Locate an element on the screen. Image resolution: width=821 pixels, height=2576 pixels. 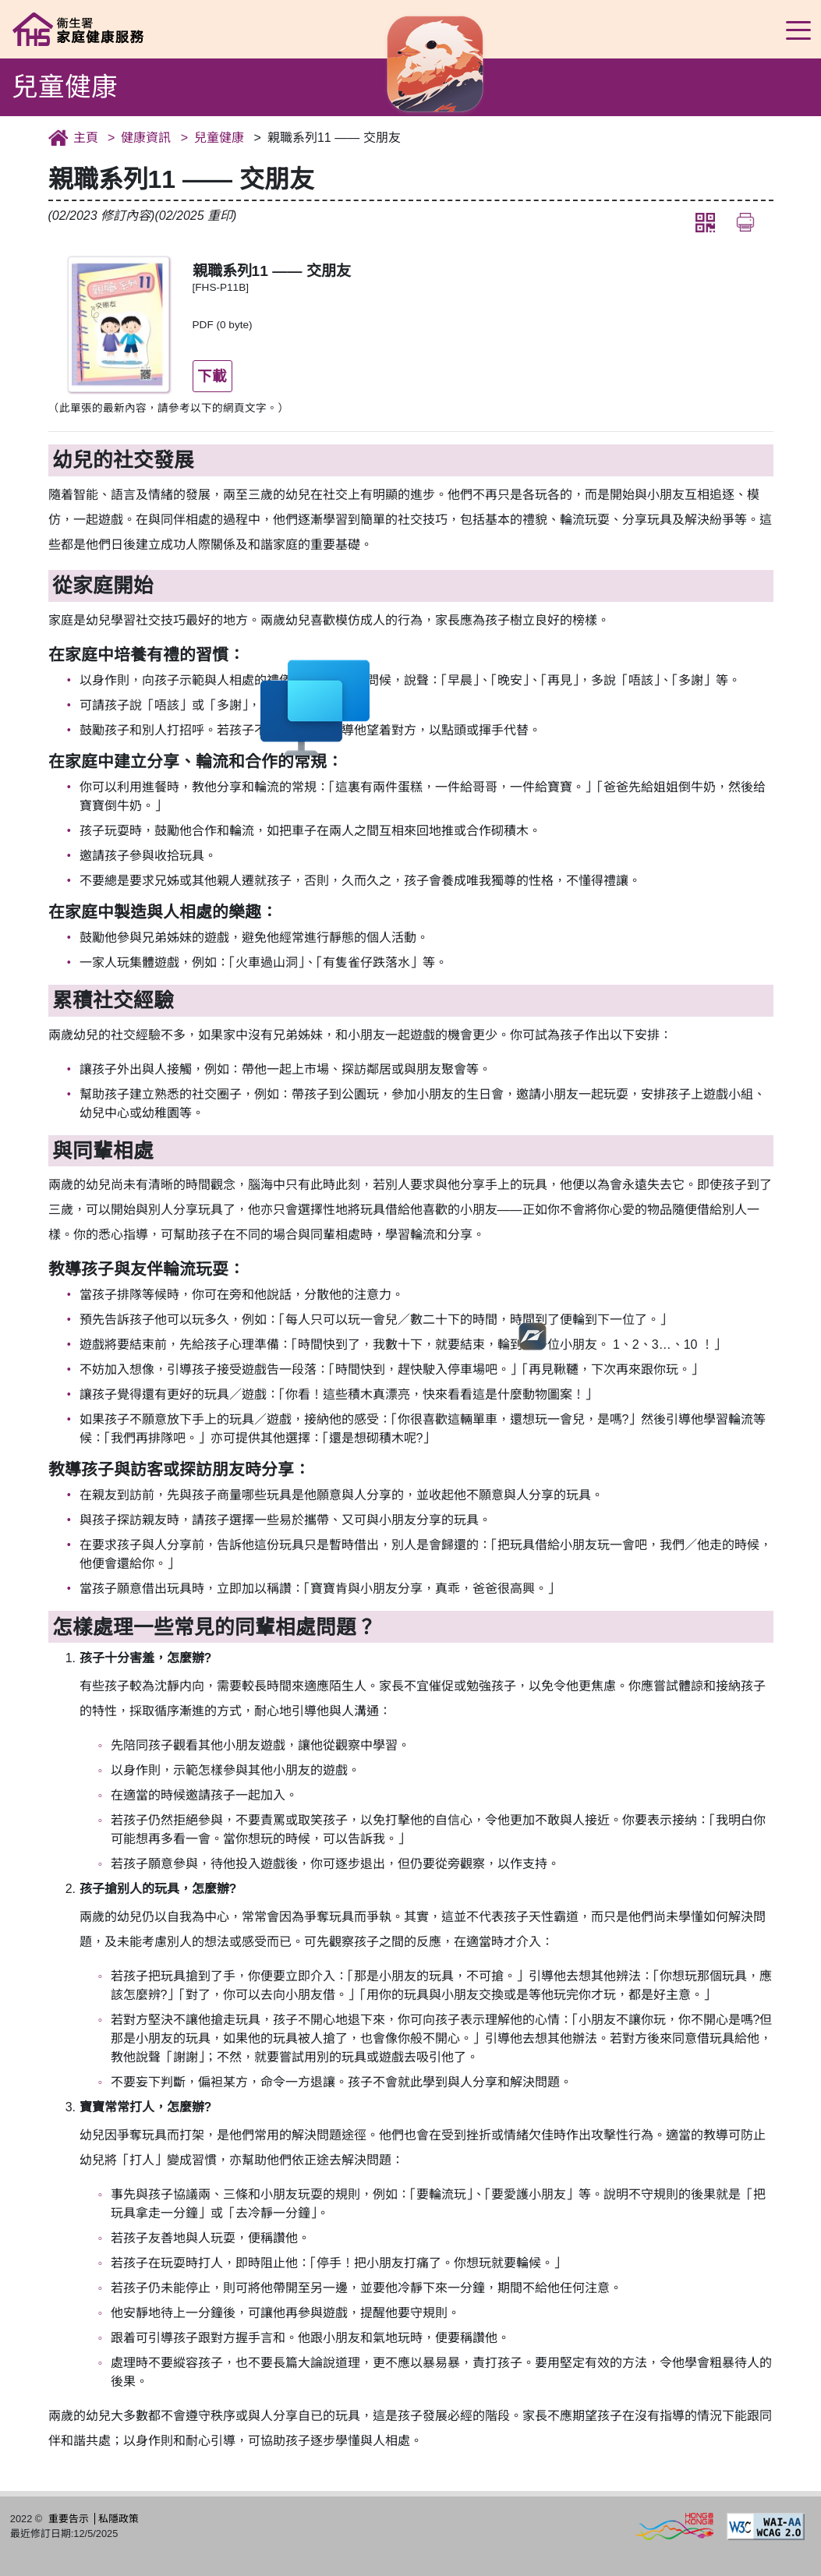
open halloy IRC client is located at coordinates (435, 64).